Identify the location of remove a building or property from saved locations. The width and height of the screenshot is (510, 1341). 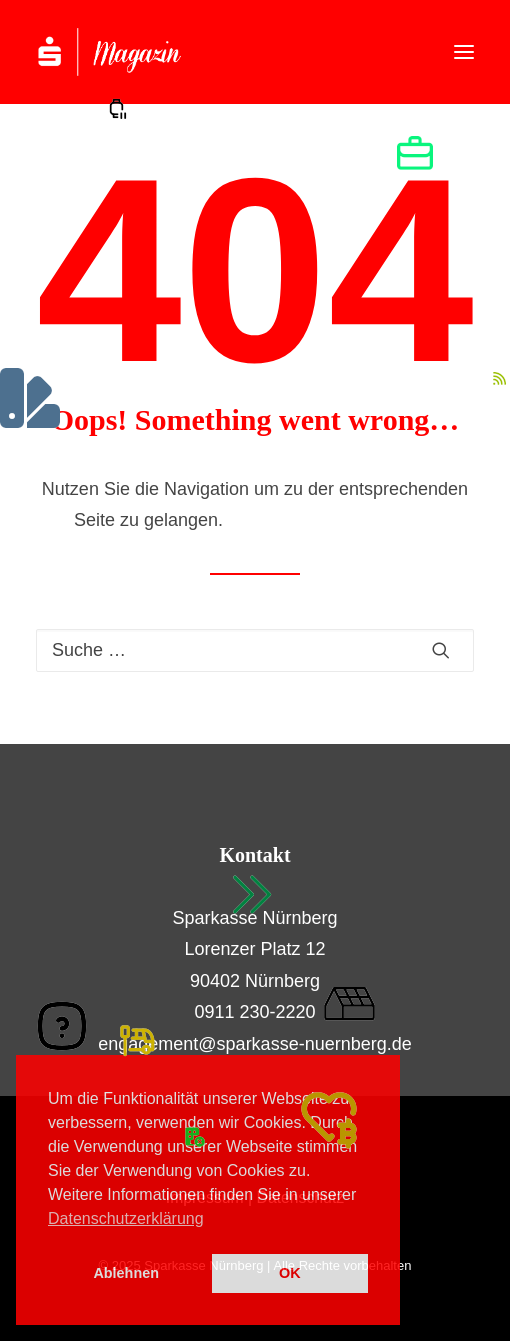
(194, 1136).